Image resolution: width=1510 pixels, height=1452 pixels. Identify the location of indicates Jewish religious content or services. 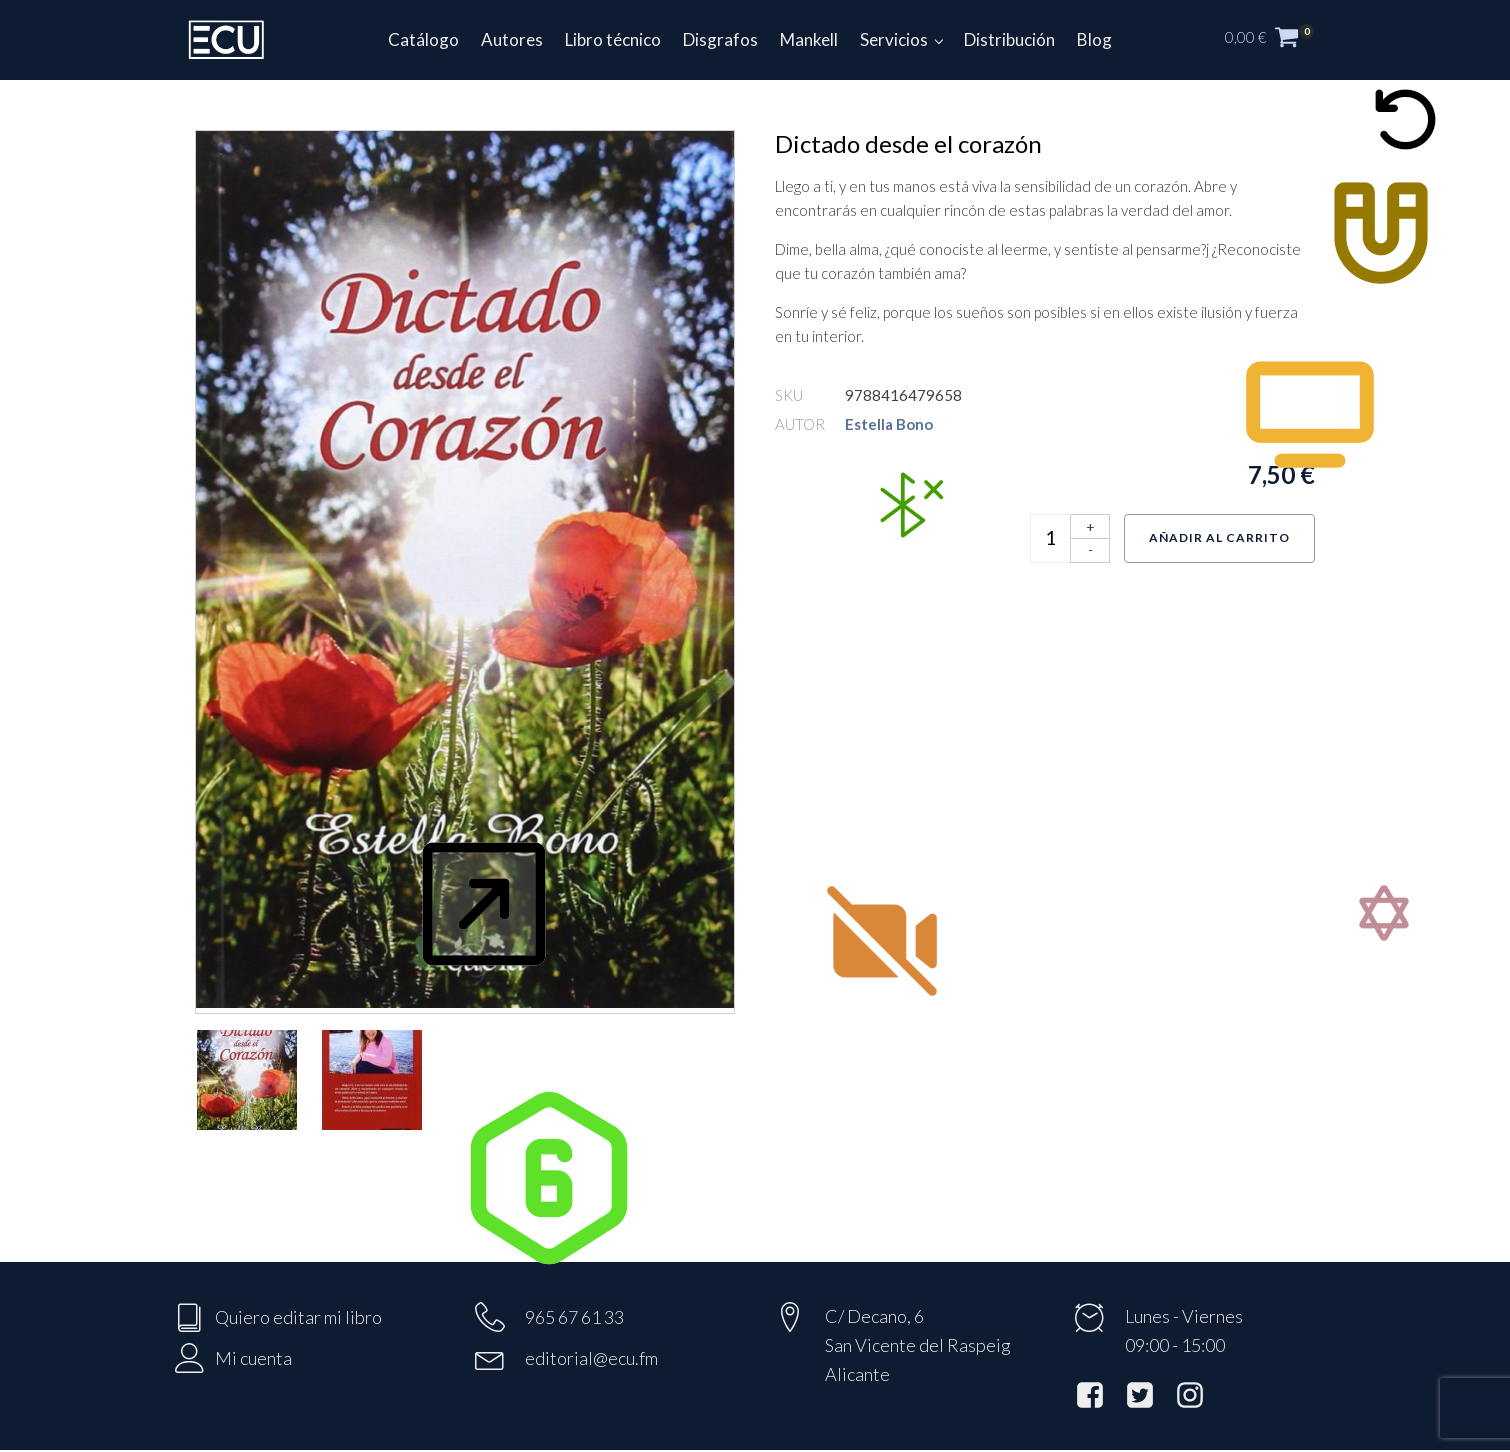
(1384, 913).